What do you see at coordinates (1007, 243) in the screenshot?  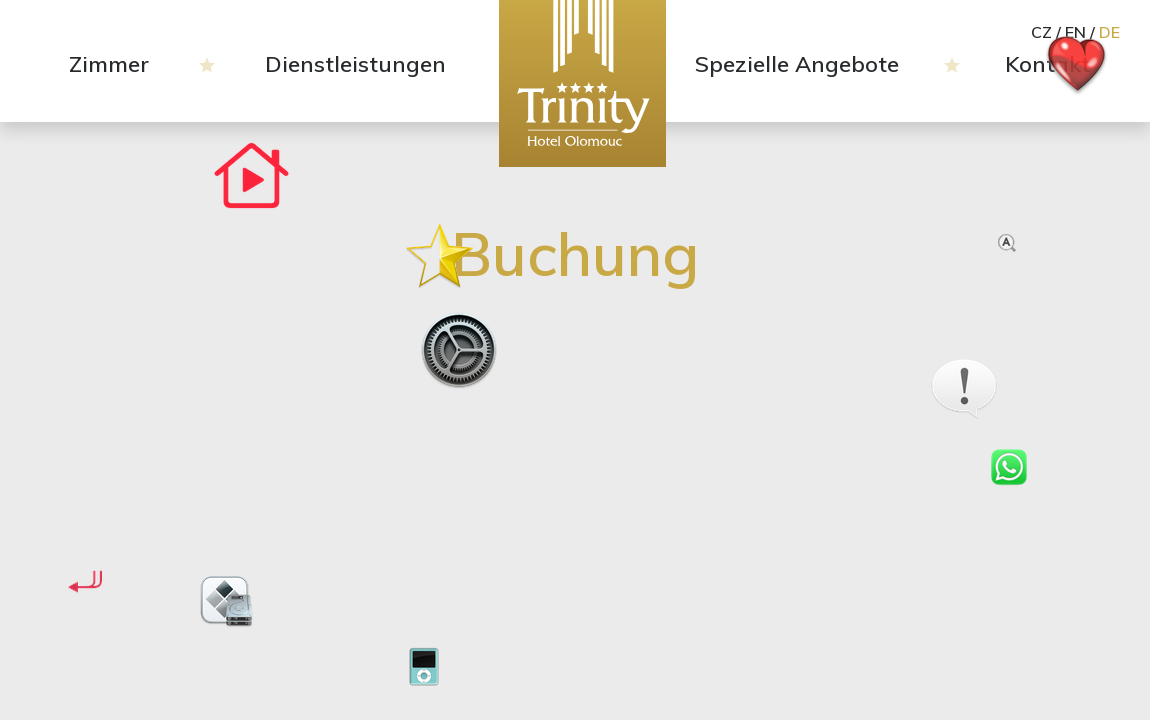 I see `search for text or find on page` at bounding box center [1007, 243].